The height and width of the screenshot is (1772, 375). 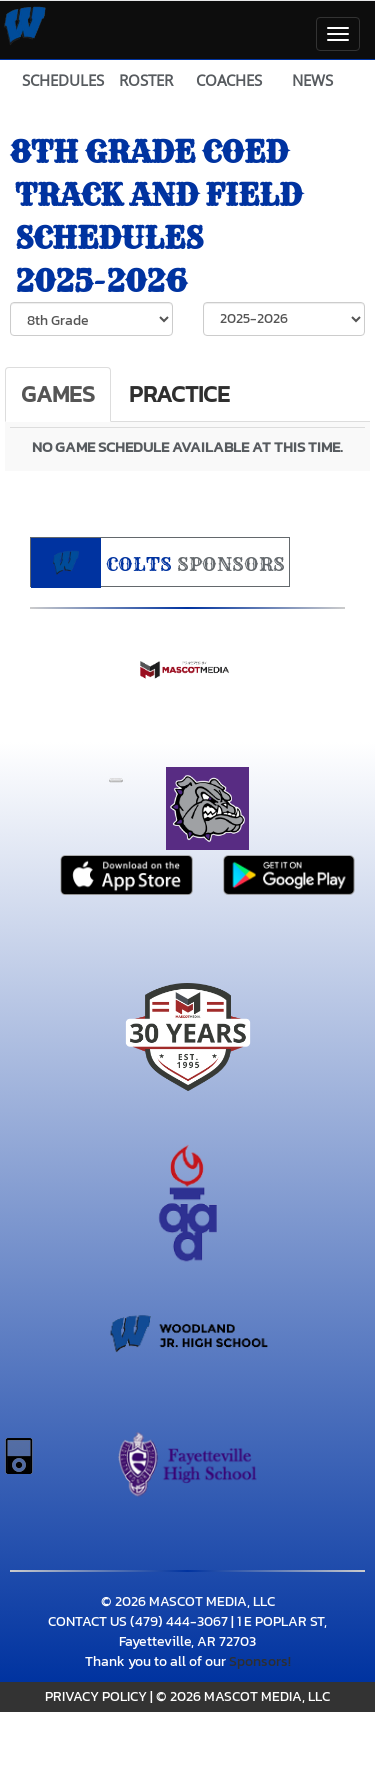 What do you see at coordinates (116, 778) in the screenshot?
I see `apple tv device or app` at bounding box center [116, 778].